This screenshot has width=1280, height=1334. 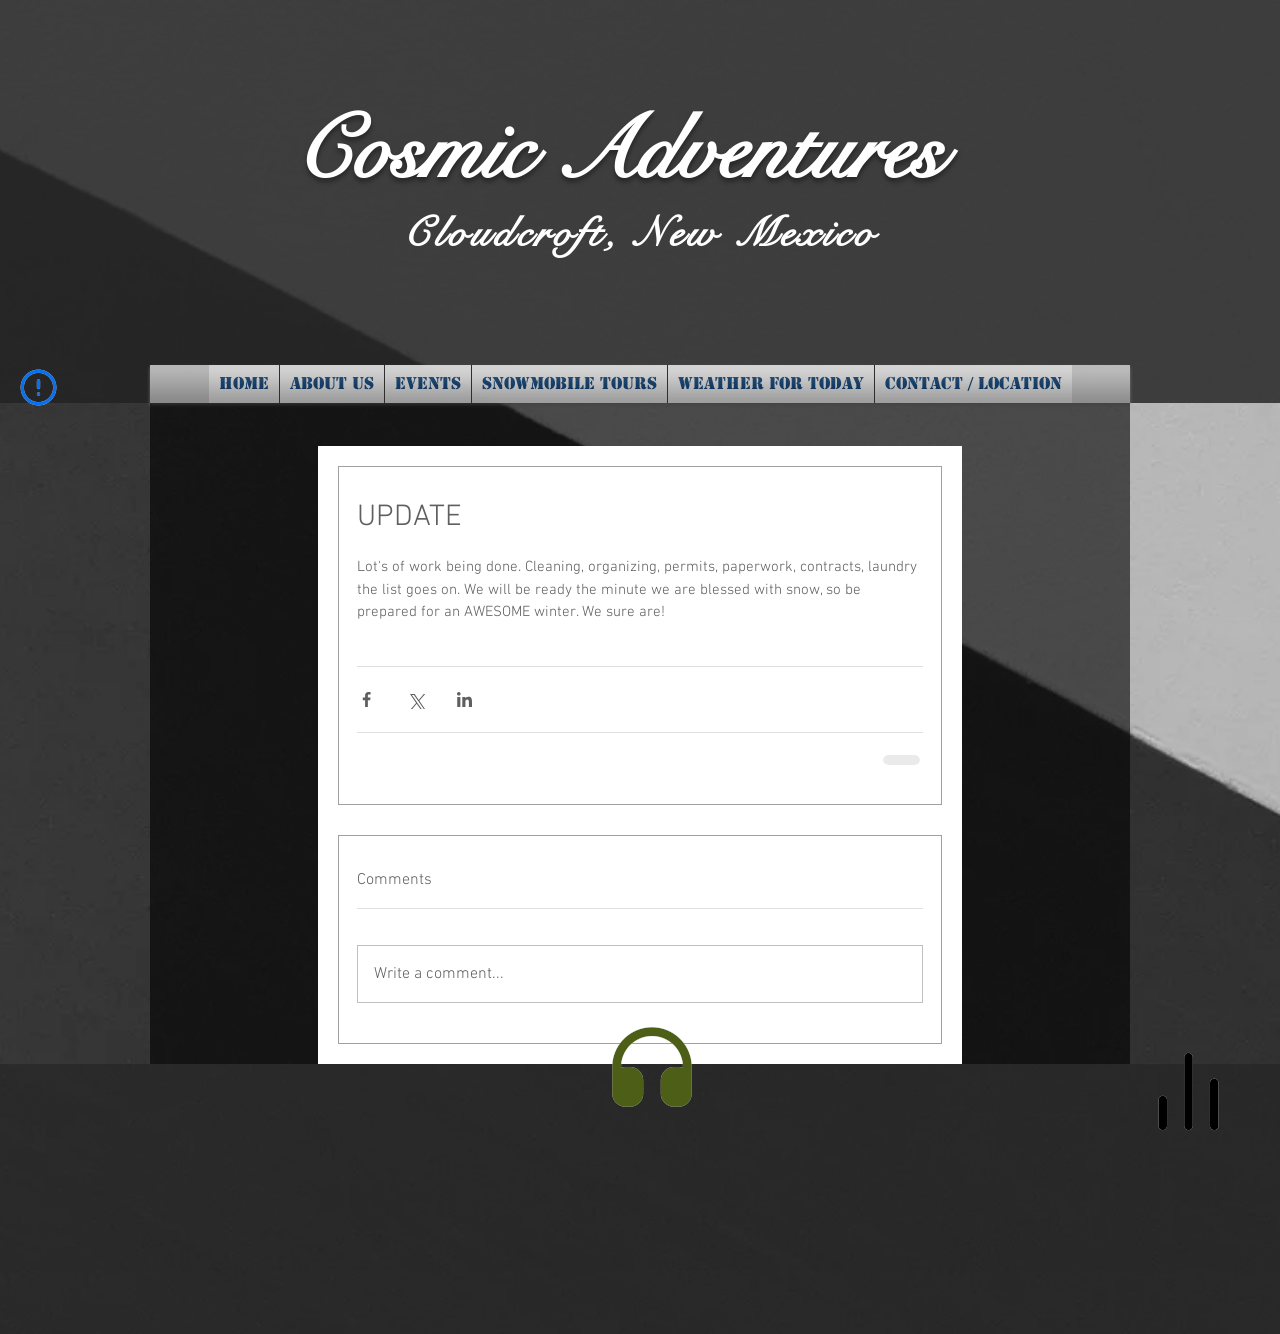 I want to click on access audio or music playback, so click(x=652, y=1067).